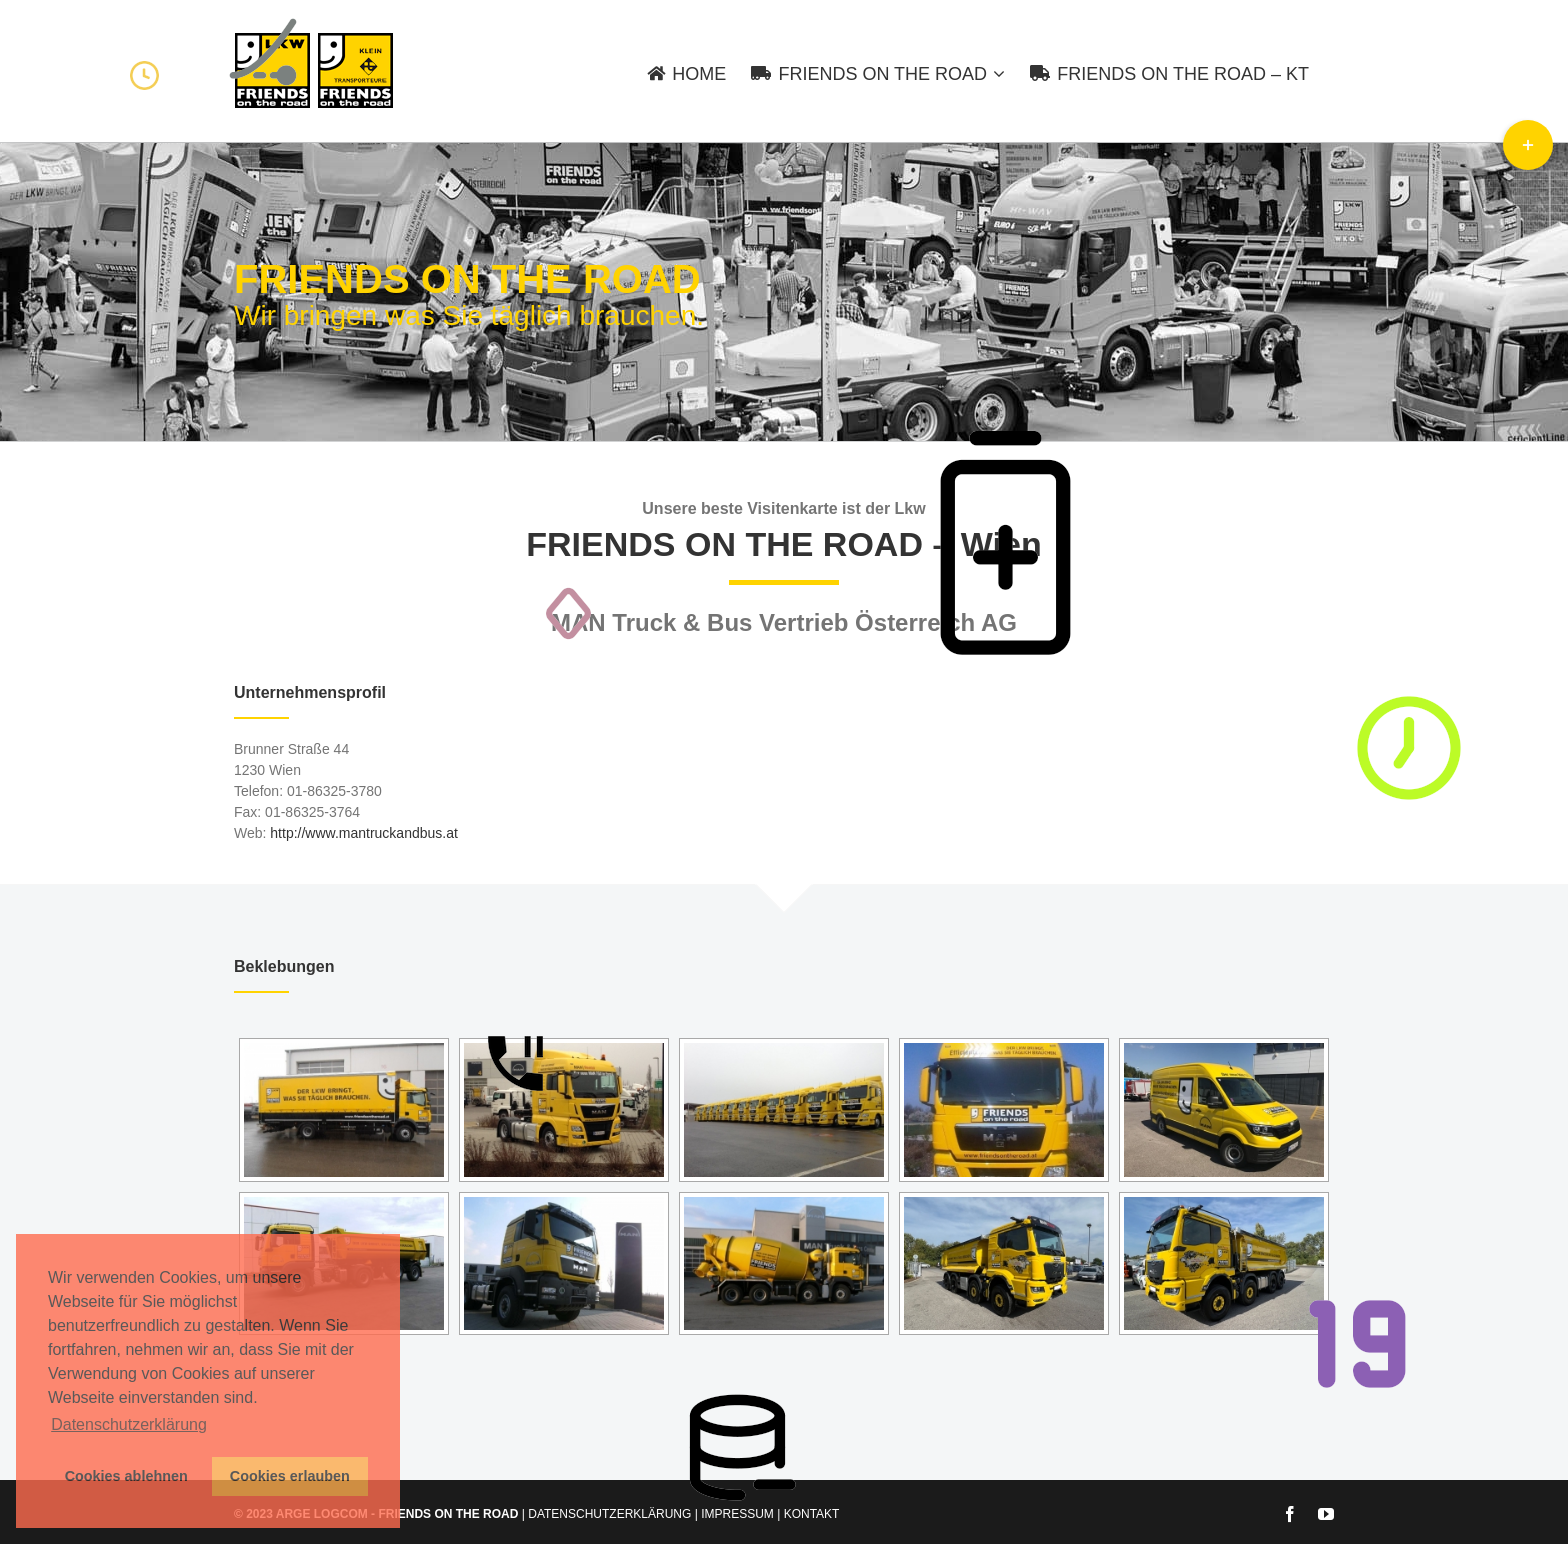 The height and width of the screenshot is (1544, 1568). Describe the element at coordinates (515, 1063) in the screenshot. I see `call on hold` at that location.